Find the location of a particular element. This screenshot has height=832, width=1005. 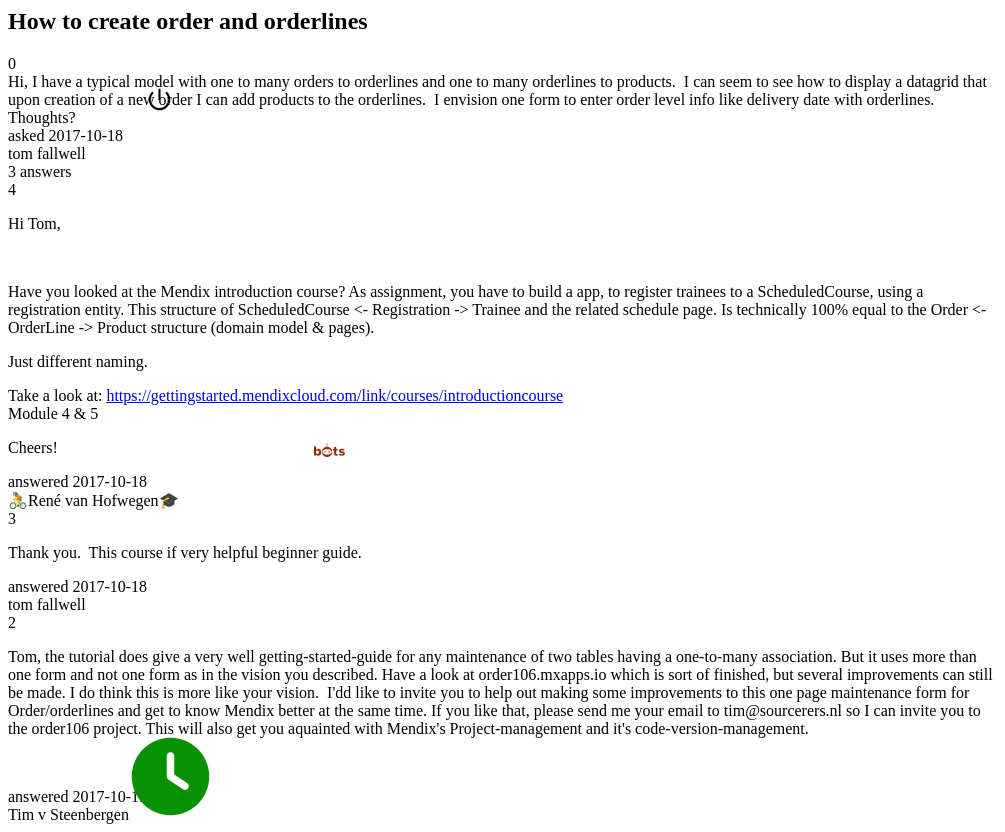

view time or clock settings is located at coordinates (170, 776).